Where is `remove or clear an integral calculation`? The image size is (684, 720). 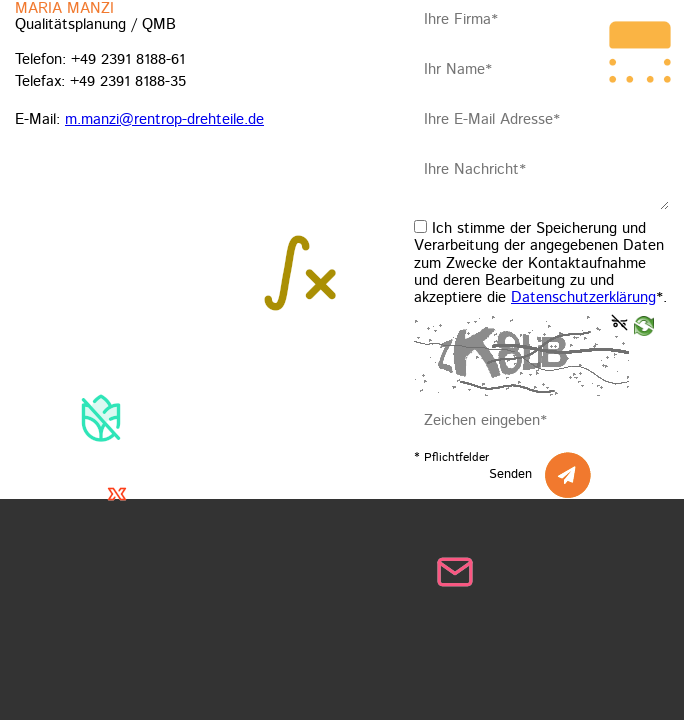 remove or clear an integral calculation is located at coordinates (302, 273).